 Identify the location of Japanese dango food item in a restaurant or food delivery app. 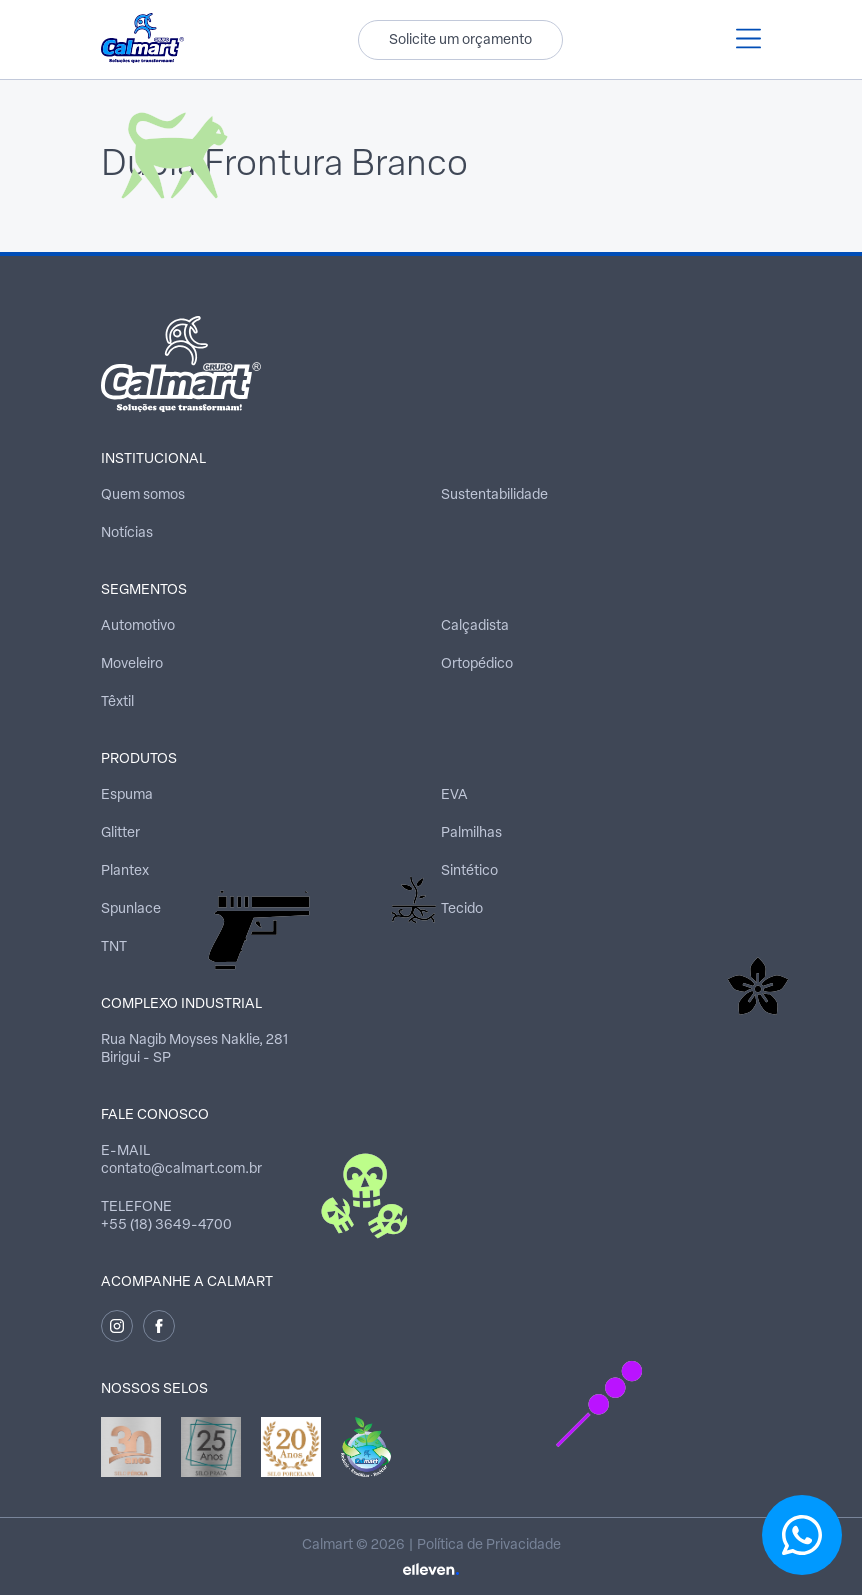
(599, 1404).